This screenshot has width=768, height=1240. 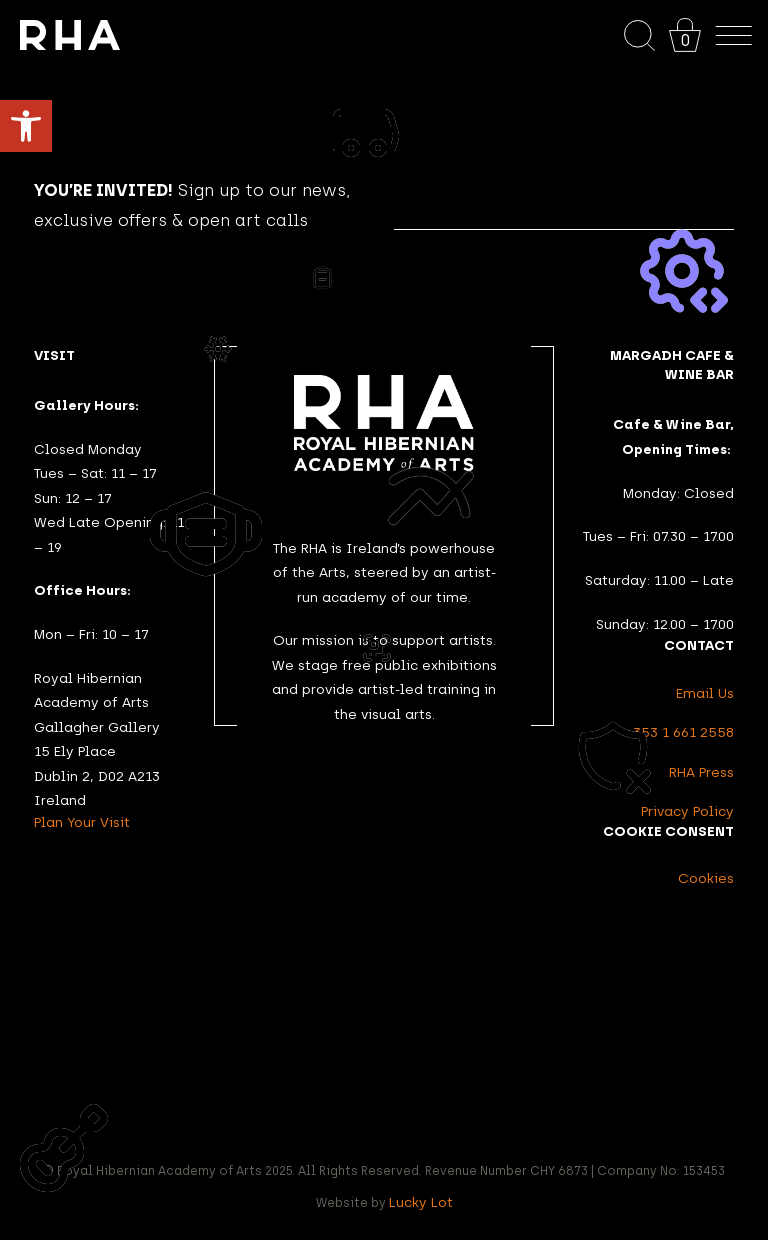 I want to click on view public transit options, so click(x=366, y=130).